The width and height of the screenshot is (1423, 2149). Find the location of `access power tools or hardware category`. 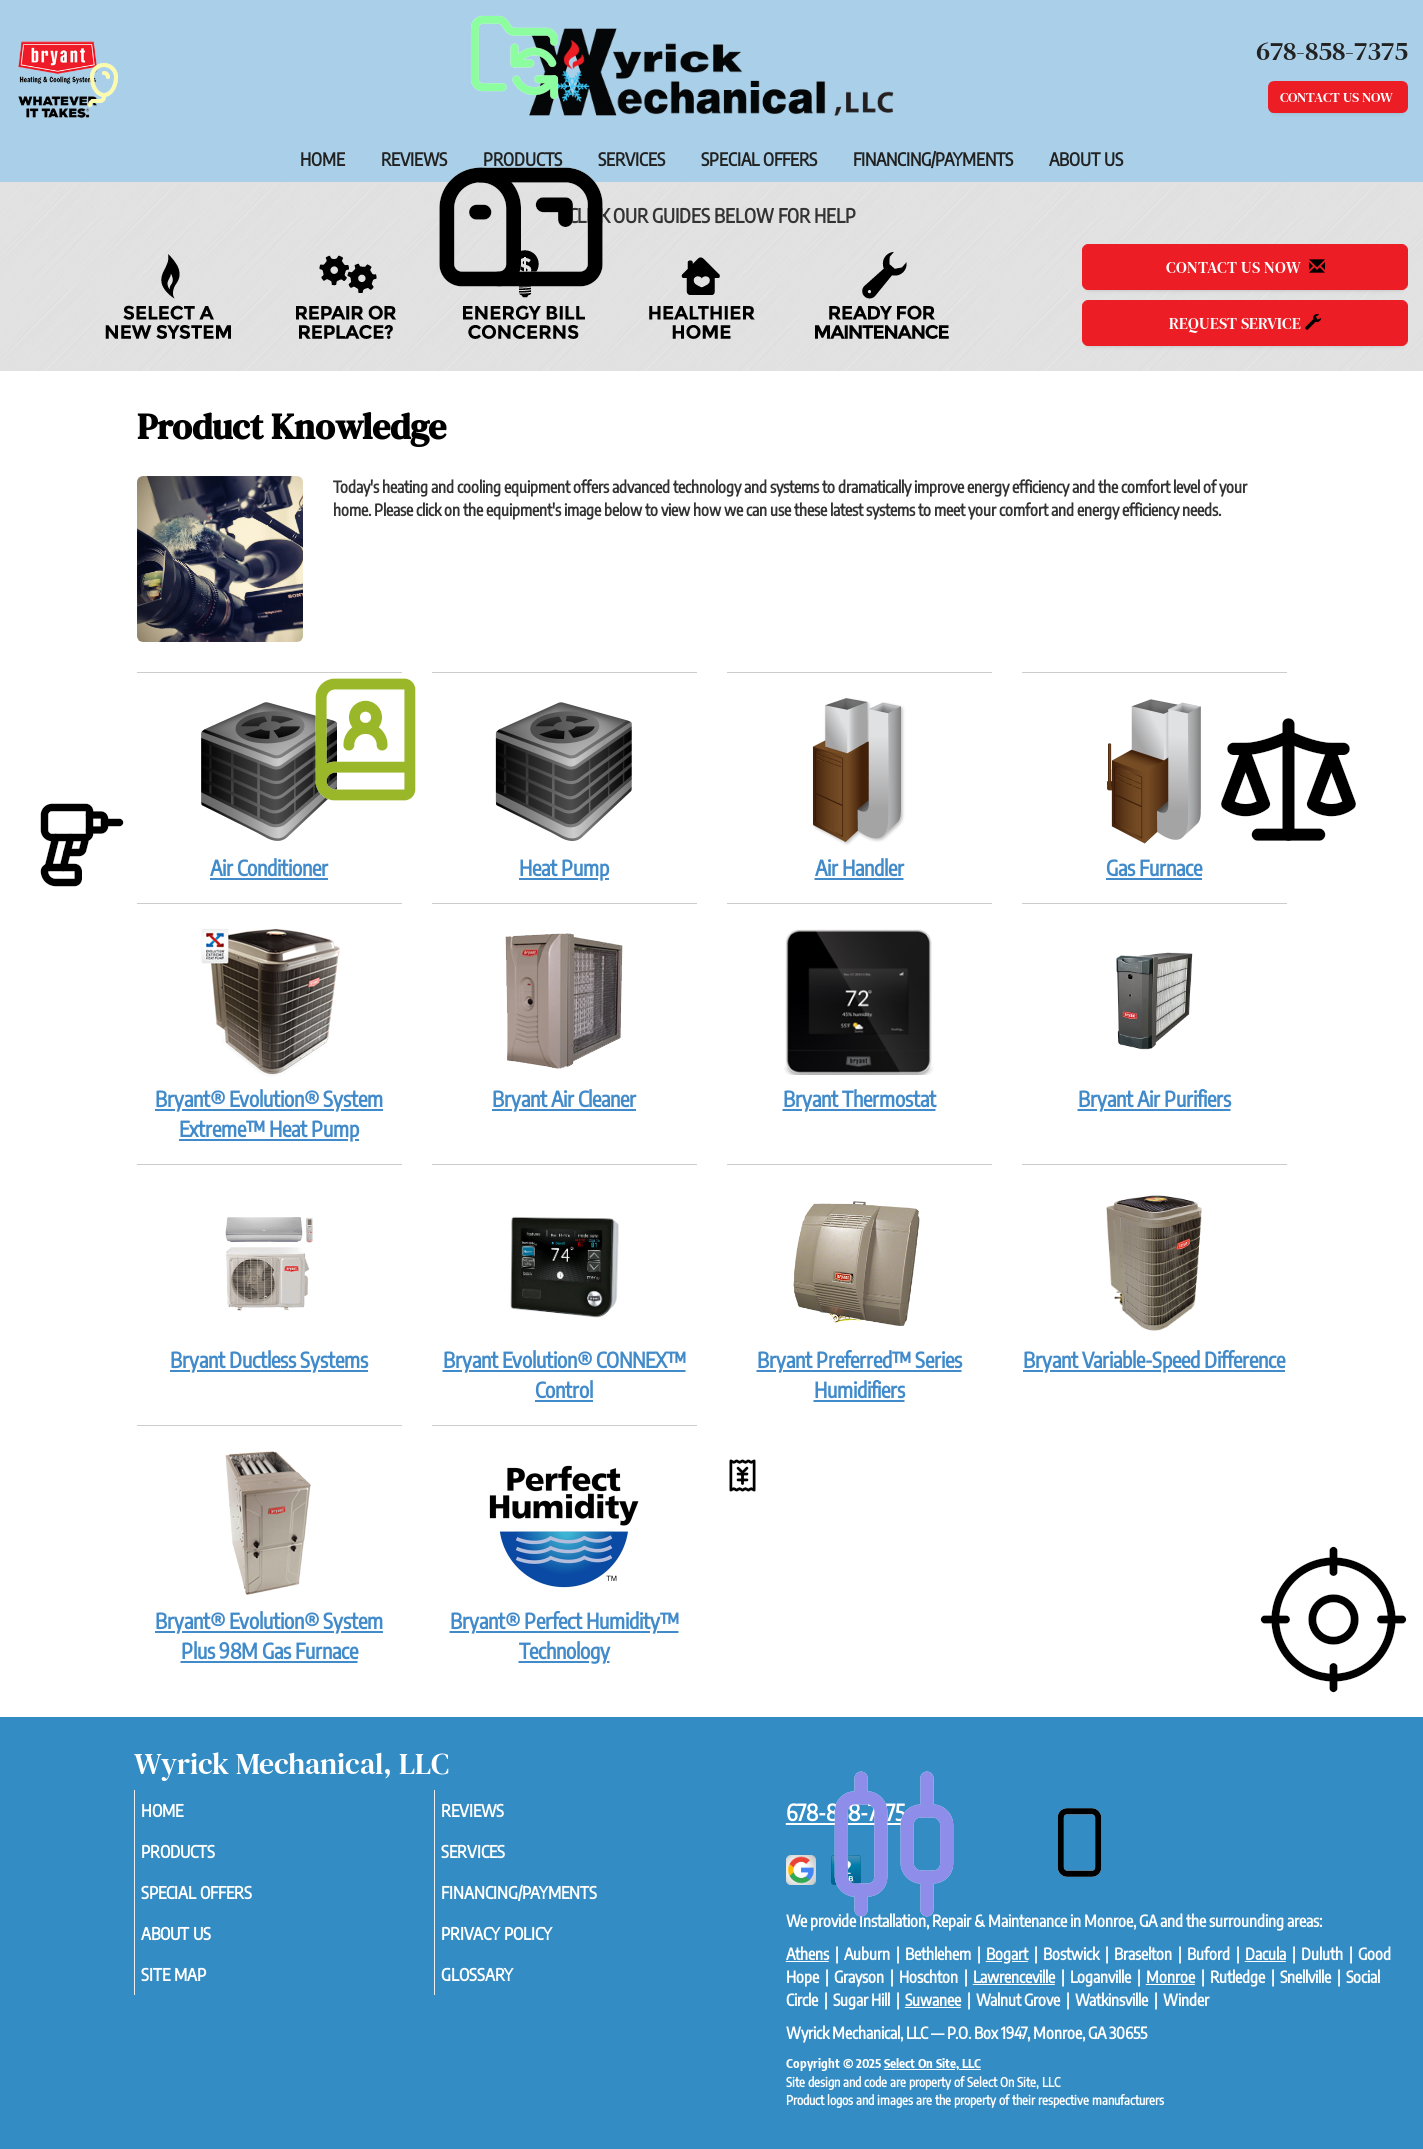

access power tools or hardware category is located at coordinates (82, 845).